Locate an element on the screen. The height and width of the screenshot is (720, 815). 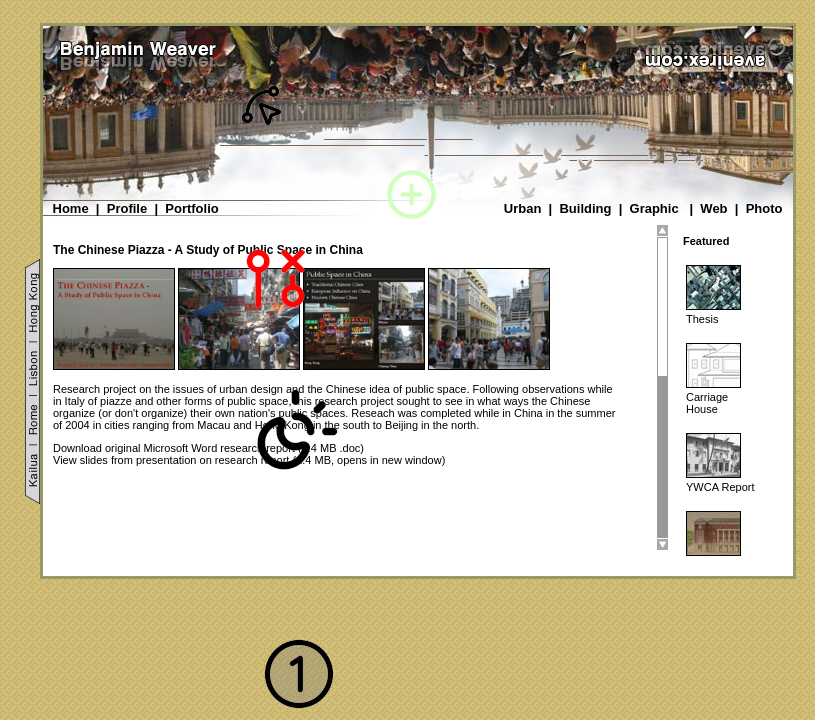
toggle between light and dark mode is located at coordinates (295, 431).